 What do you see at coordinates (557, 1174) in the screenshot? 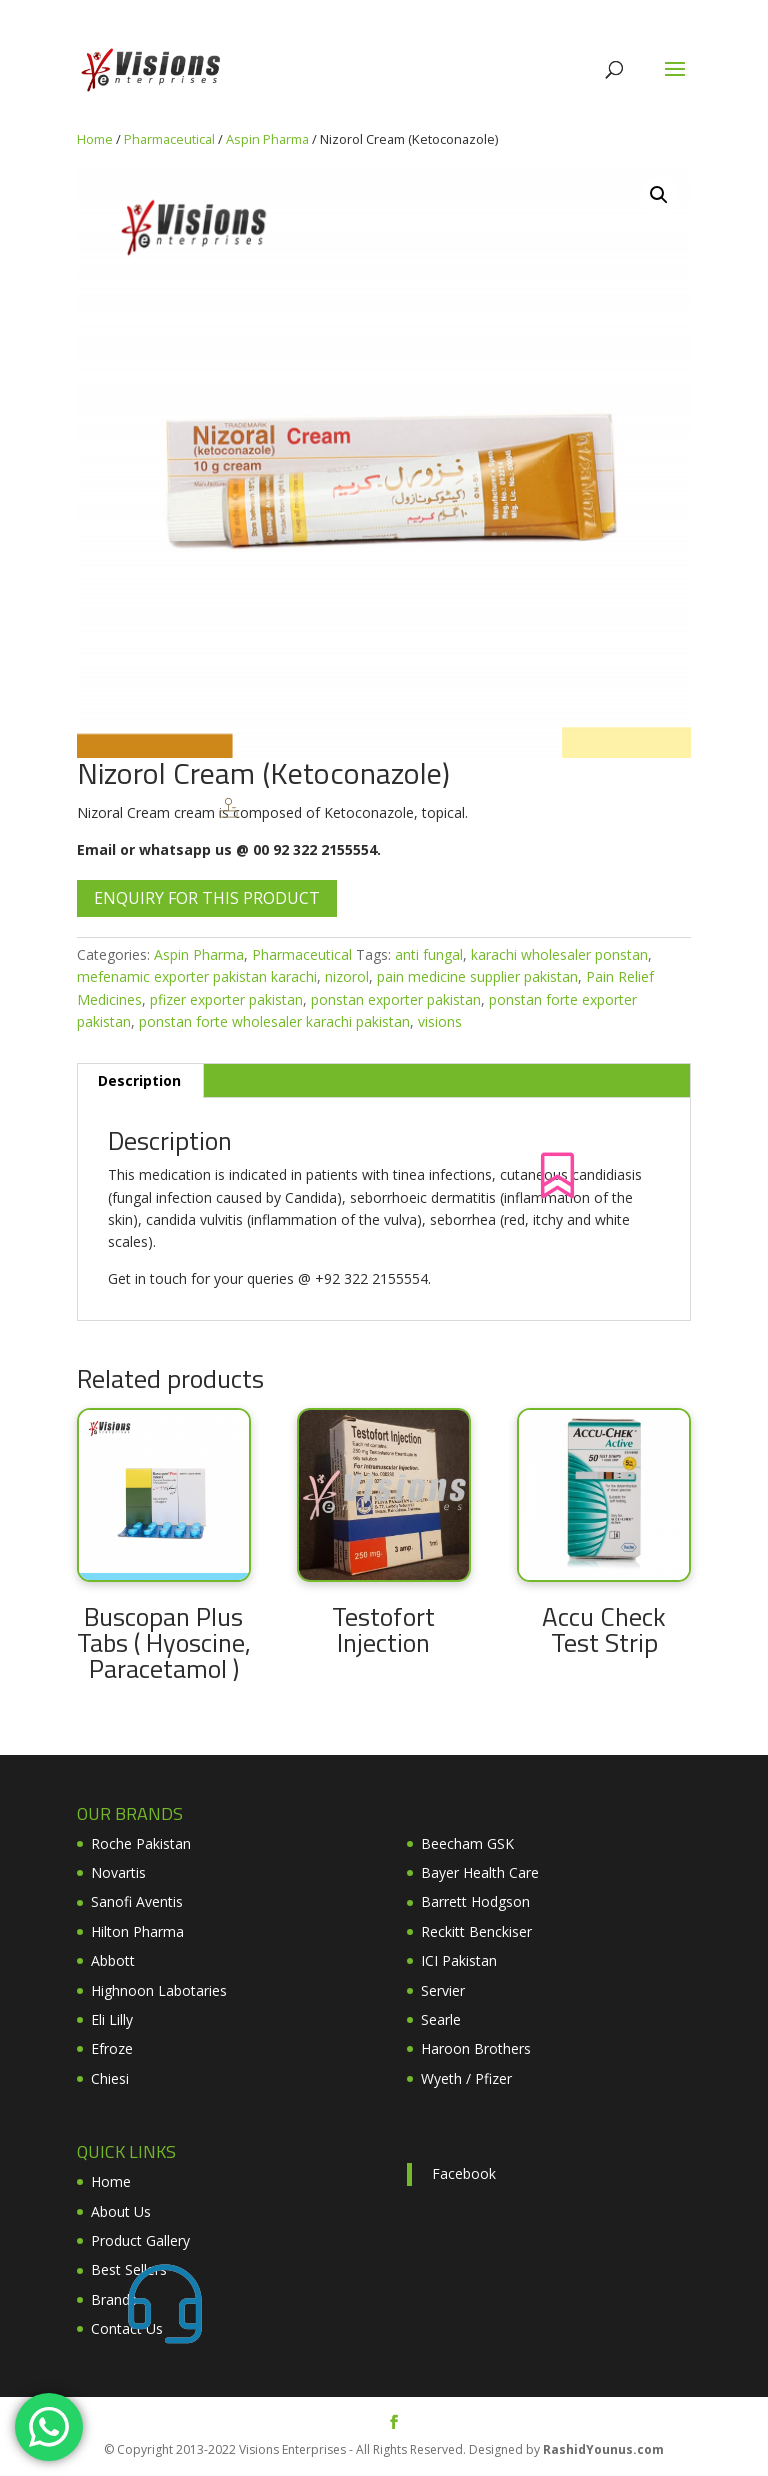
I see `save this item for later` at bounding box center [557, 1174].